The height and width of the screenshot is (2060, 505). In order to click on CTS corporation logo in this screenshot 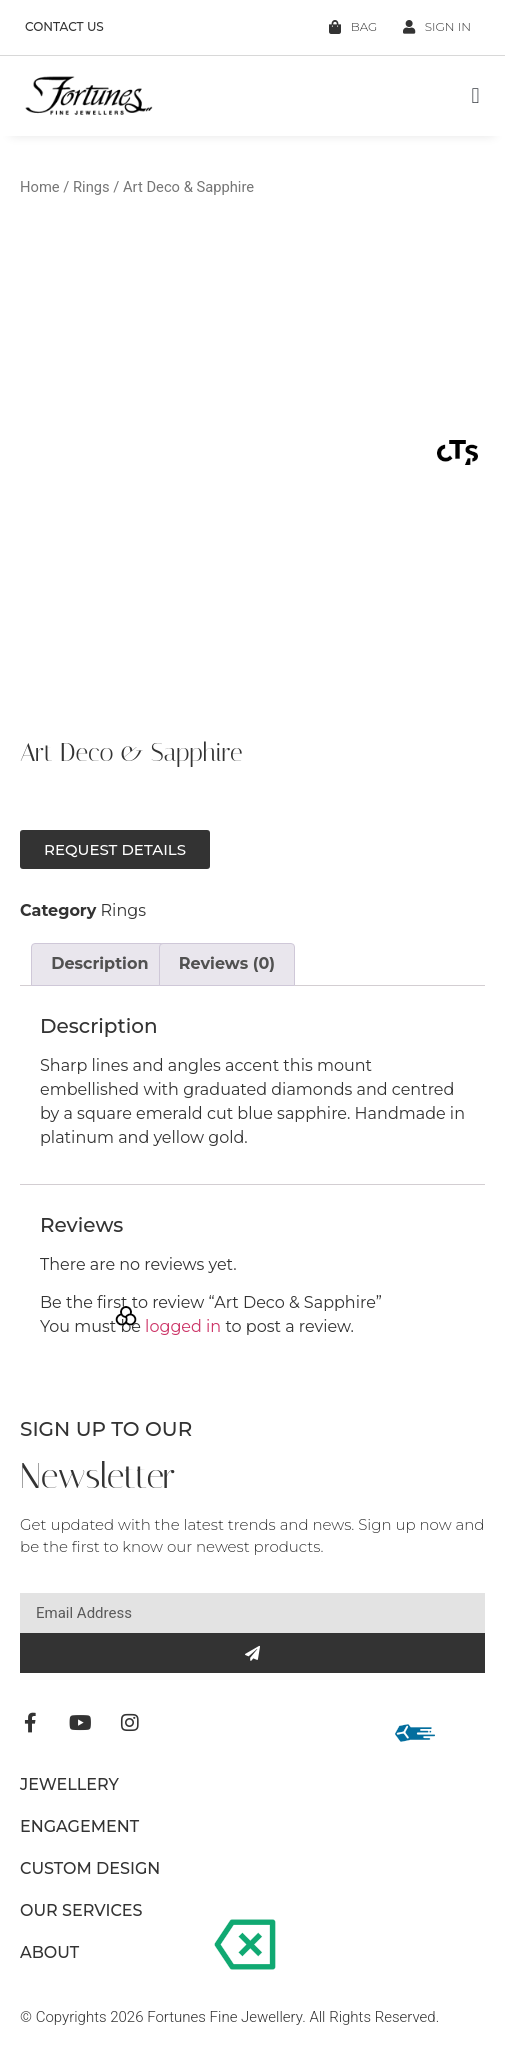, I will do `click(457, 452)`.